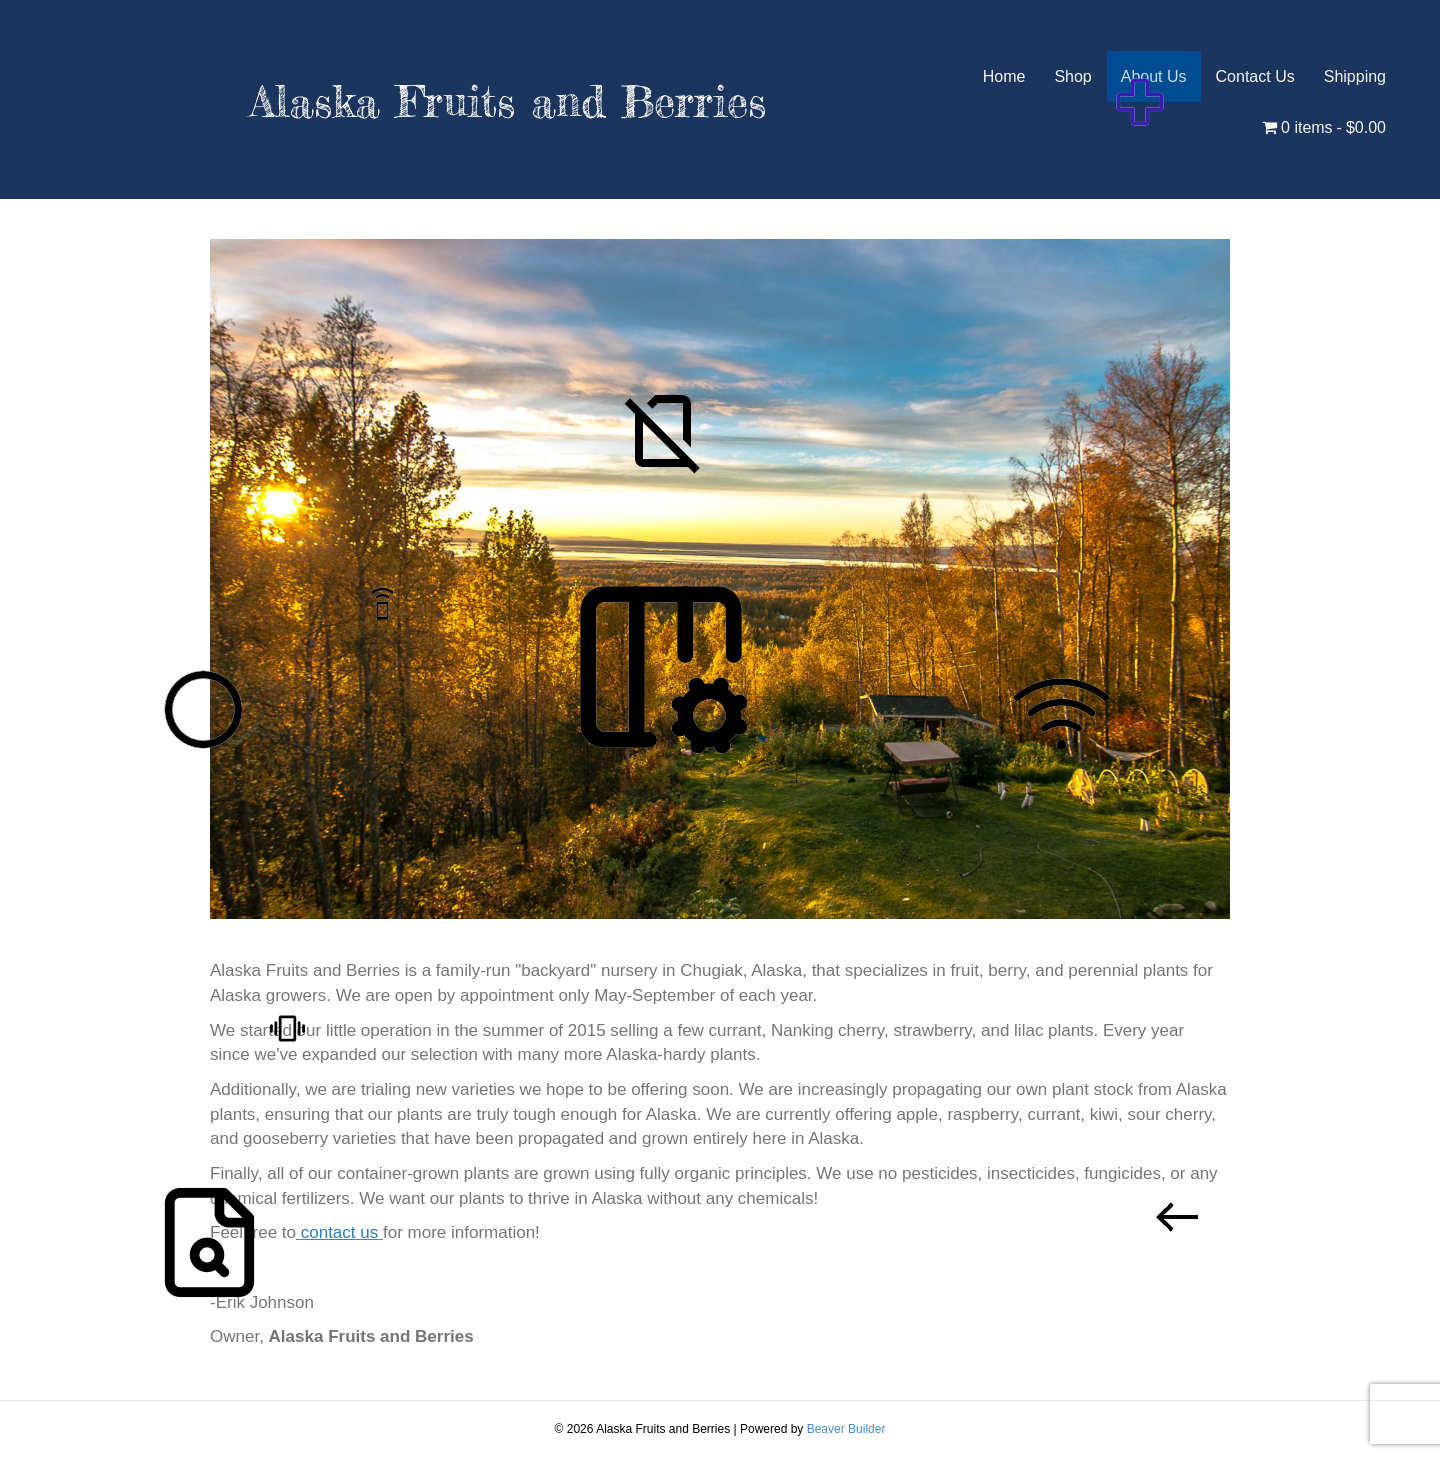 The height and width of the screenshot is (1458, 1440). Describe the element at coordinates (1140, 102) in the screenshot. I see `access health or medical information` at that location.